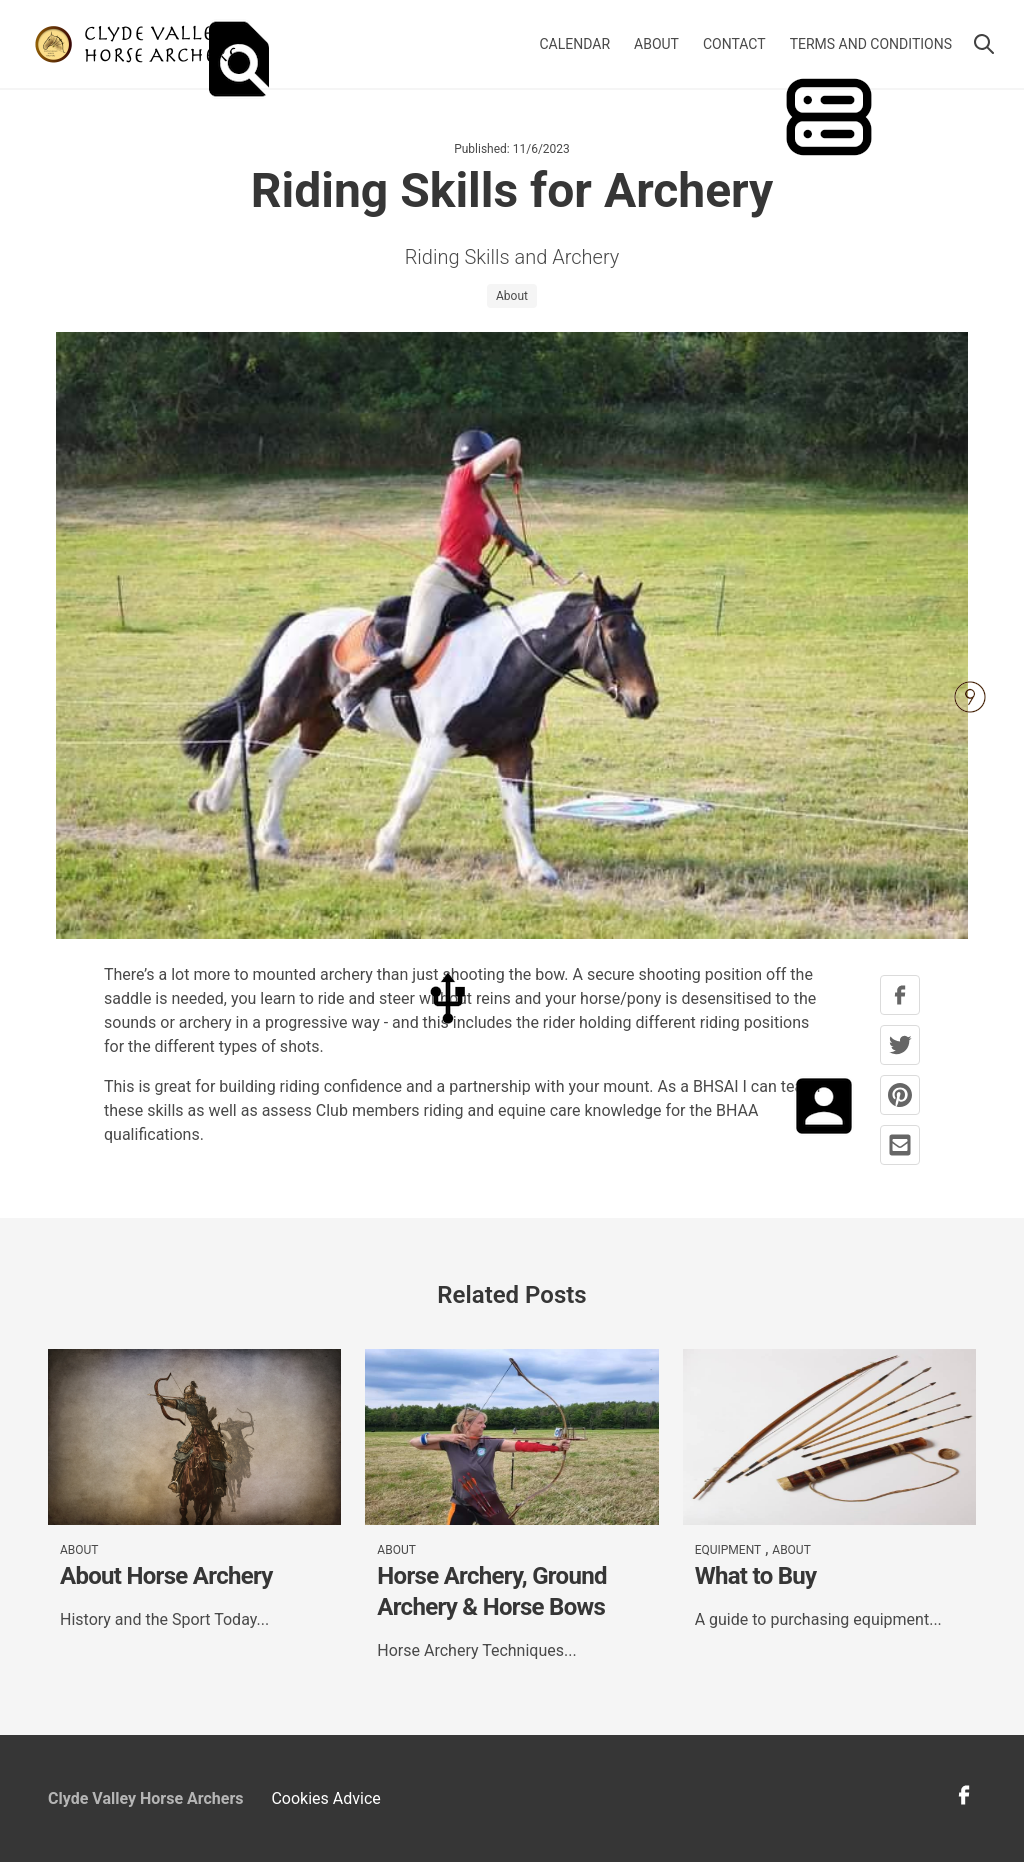 This screenshot has width=1024, height=1862. Describe the element at coordinates (829, 117) in the screenshot. I see `view server status` at that location.